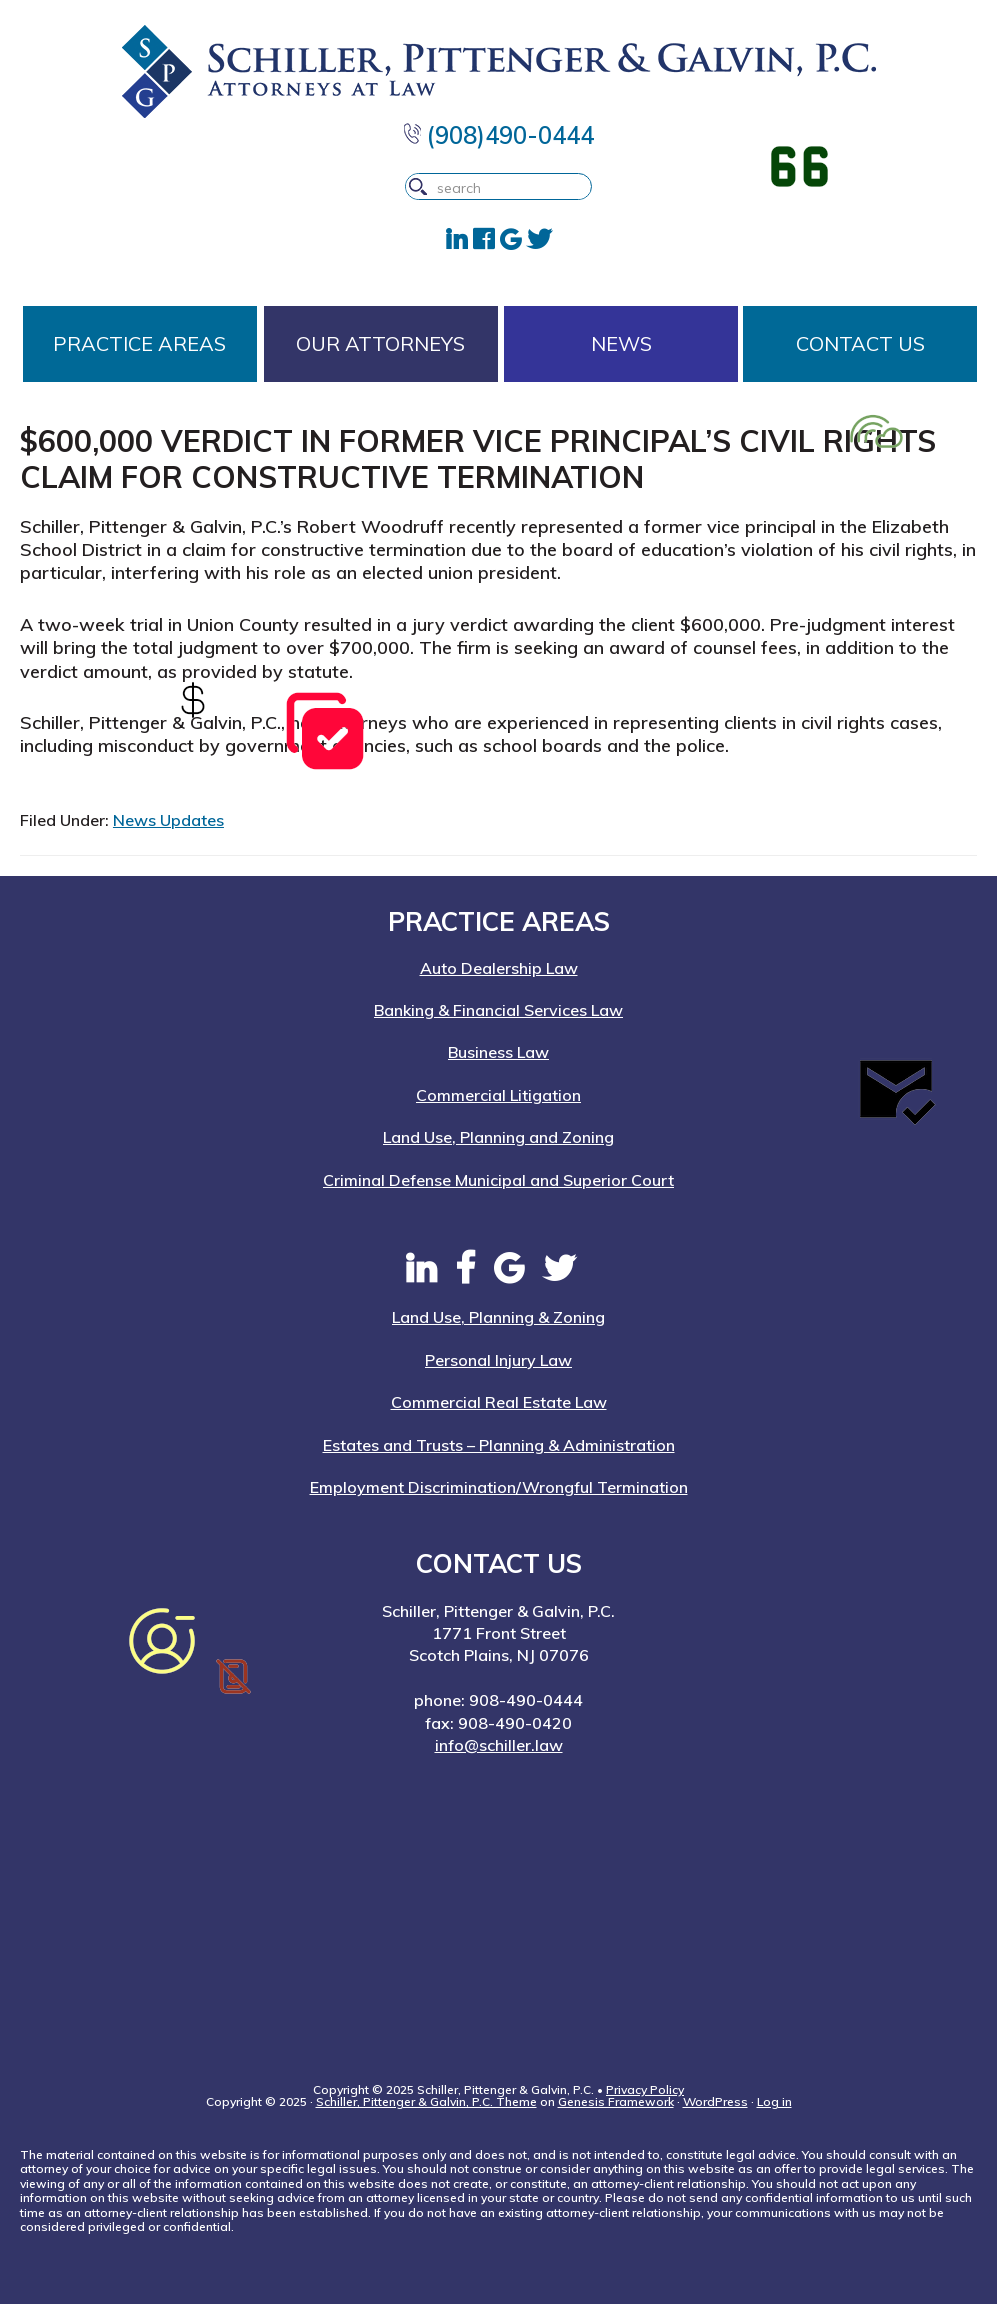  Describe the element at coordinates (162, 1641) in the screenshot. I see `remove a user from your contacts` at that location.